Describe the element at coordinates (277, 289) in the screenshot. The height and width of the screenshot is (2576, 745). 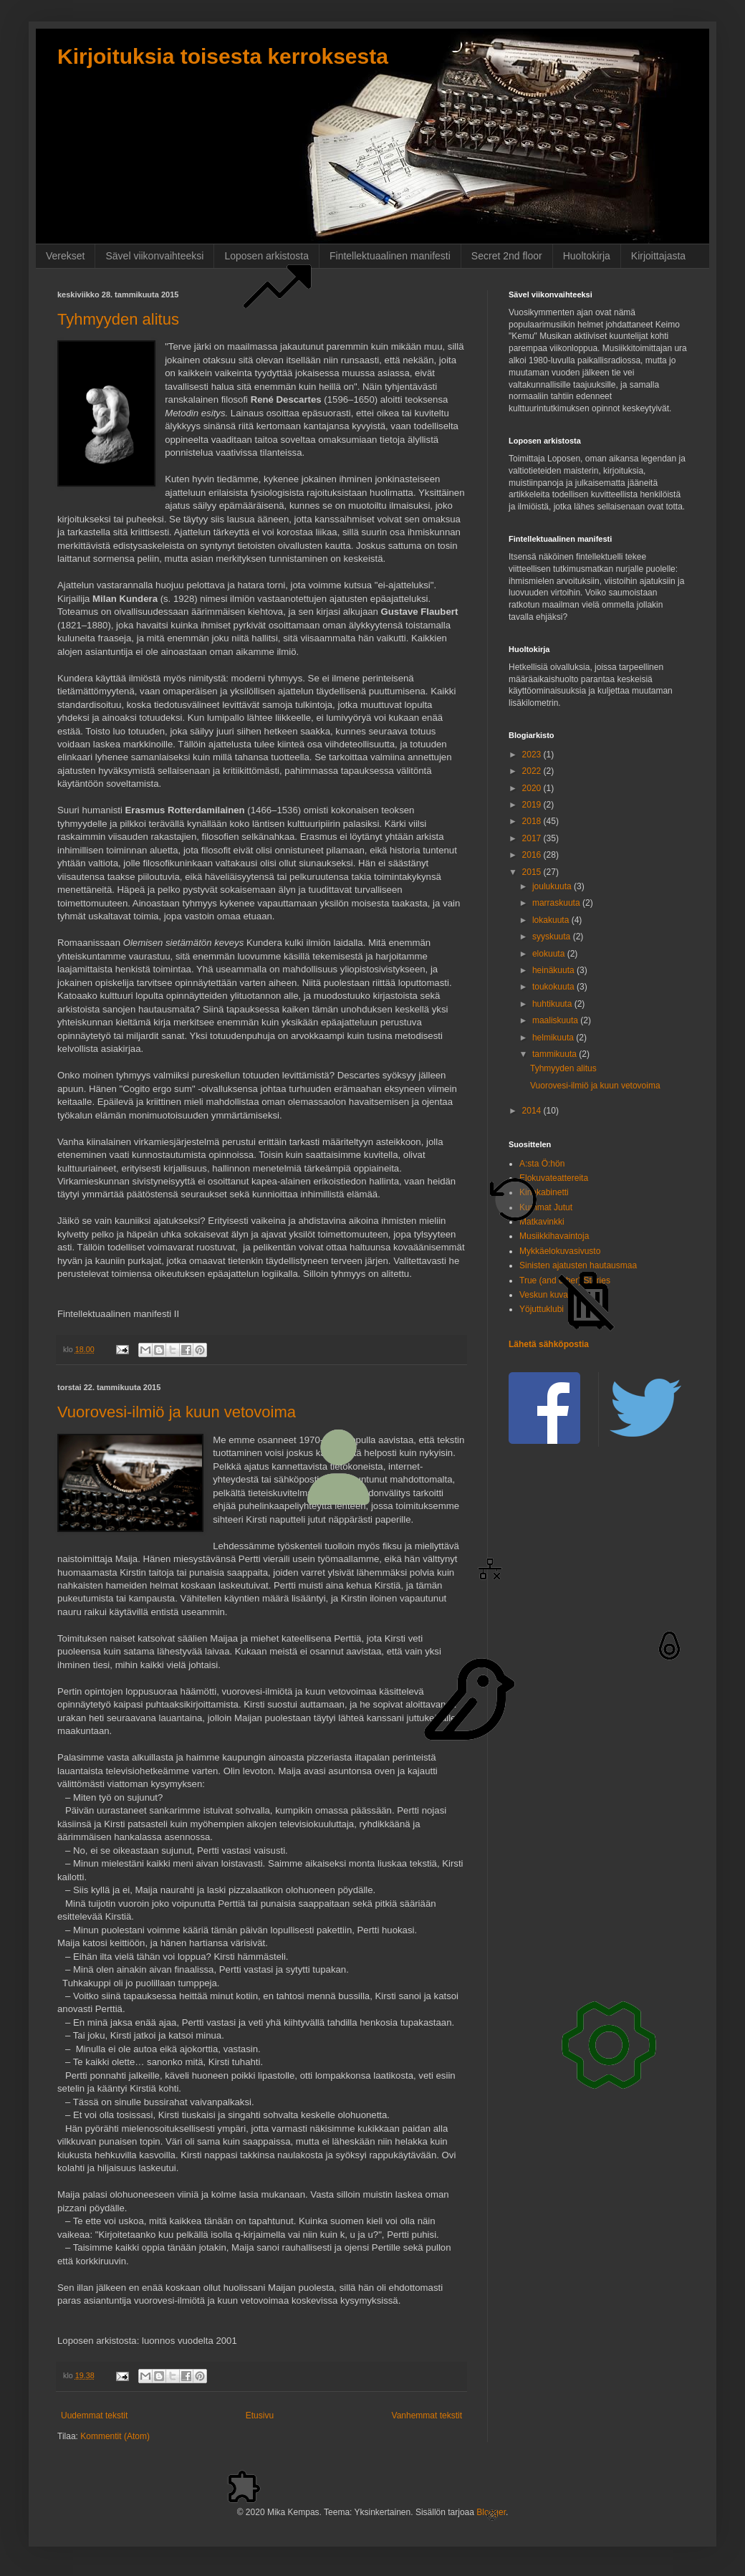
I see `view trending or popular content` at that location.